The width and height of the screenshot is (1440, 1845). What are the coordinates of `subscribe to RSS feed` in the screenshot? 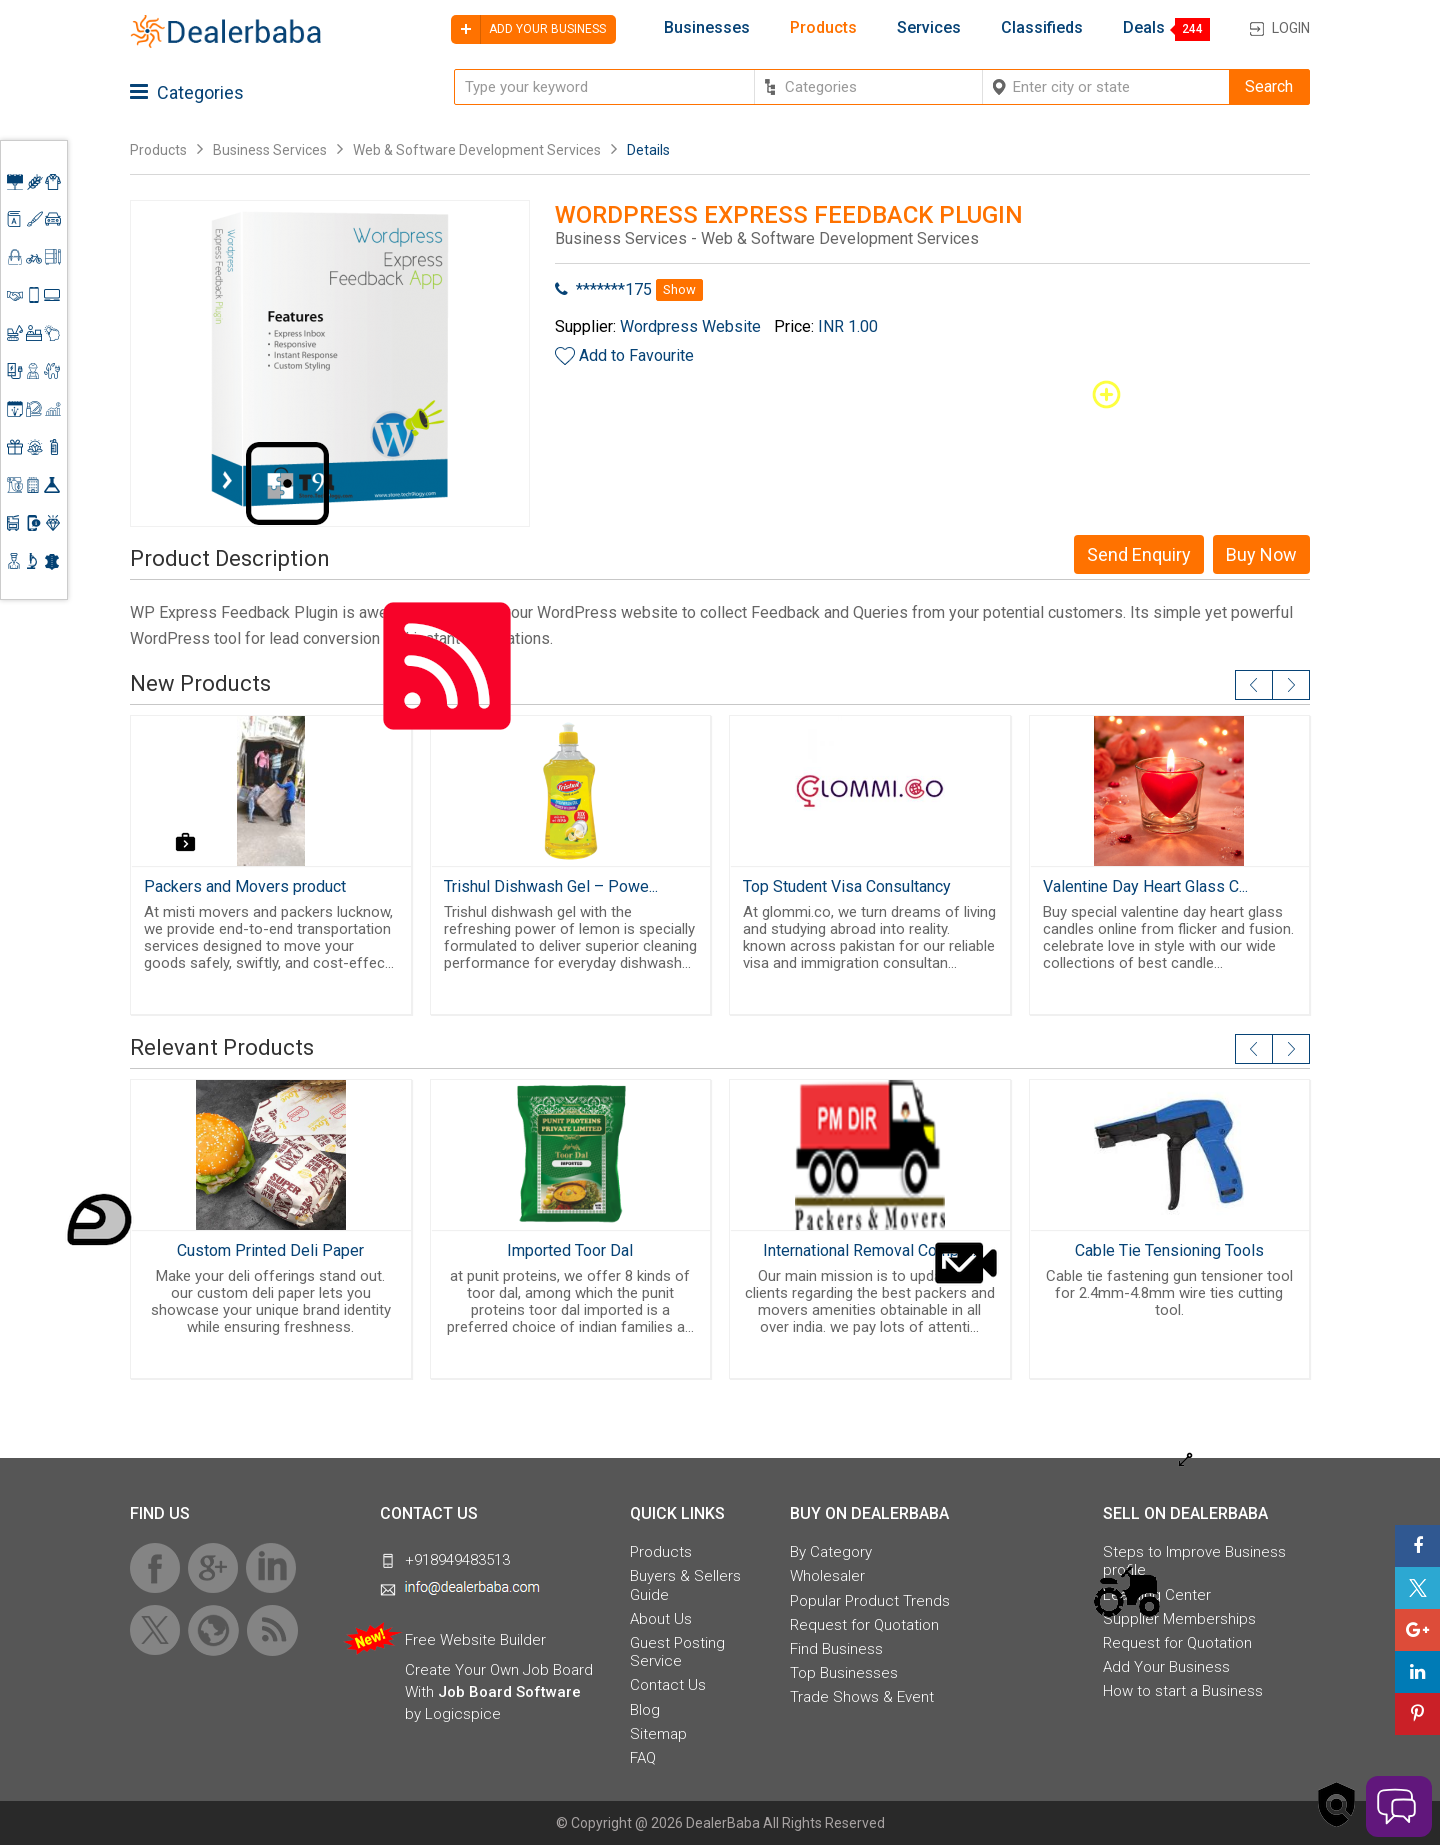 It's located at (447, 666).